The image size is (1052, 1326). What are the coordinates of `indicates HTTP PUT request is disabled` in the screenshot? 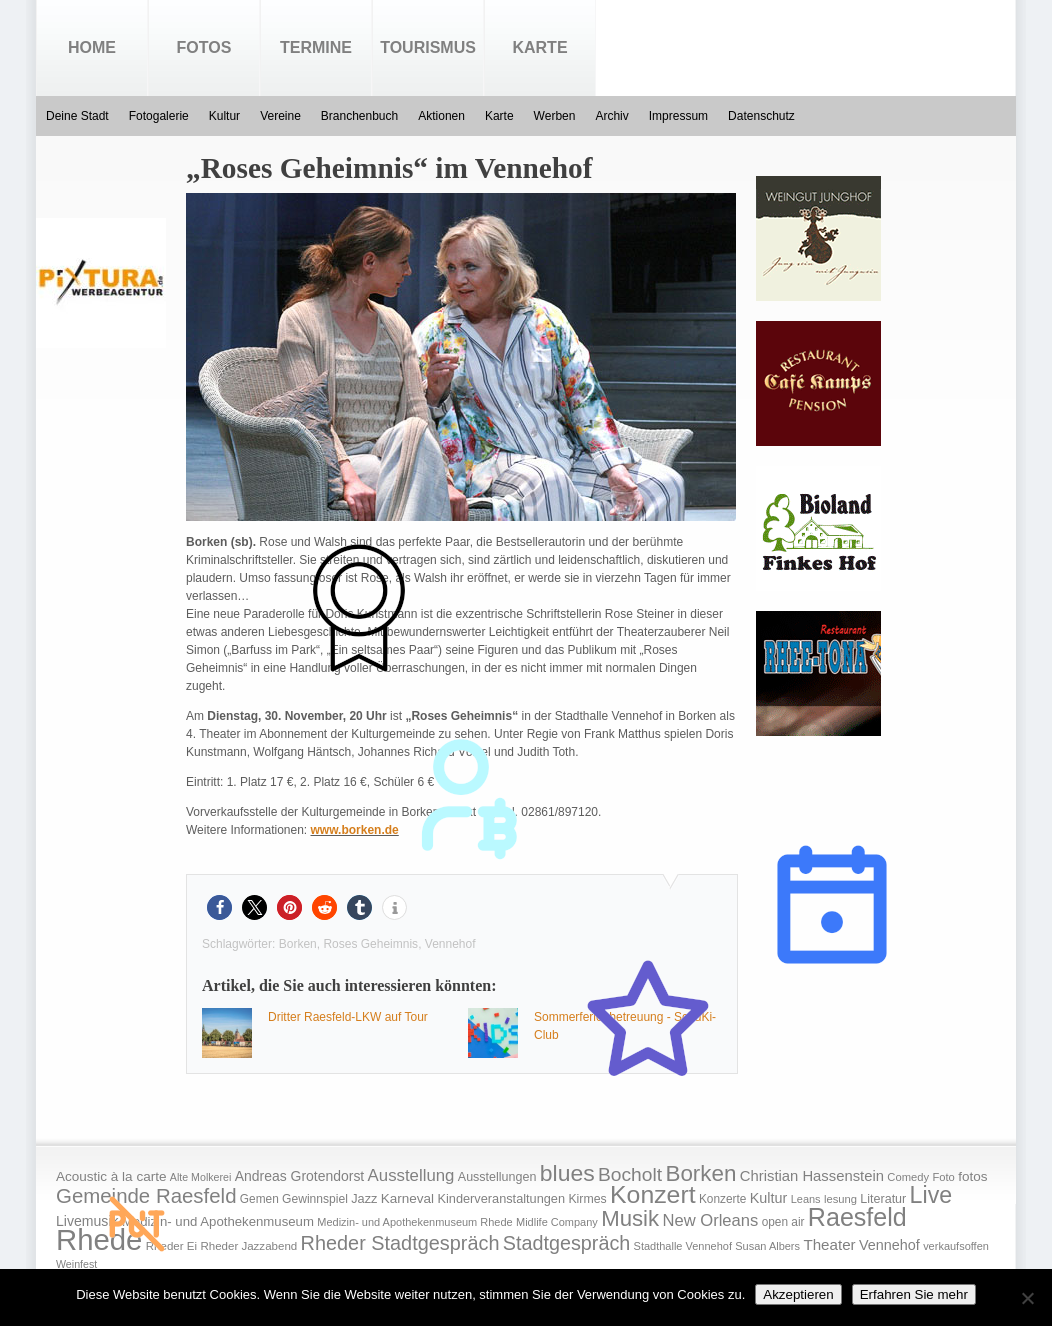 It's located at (137, 1224).